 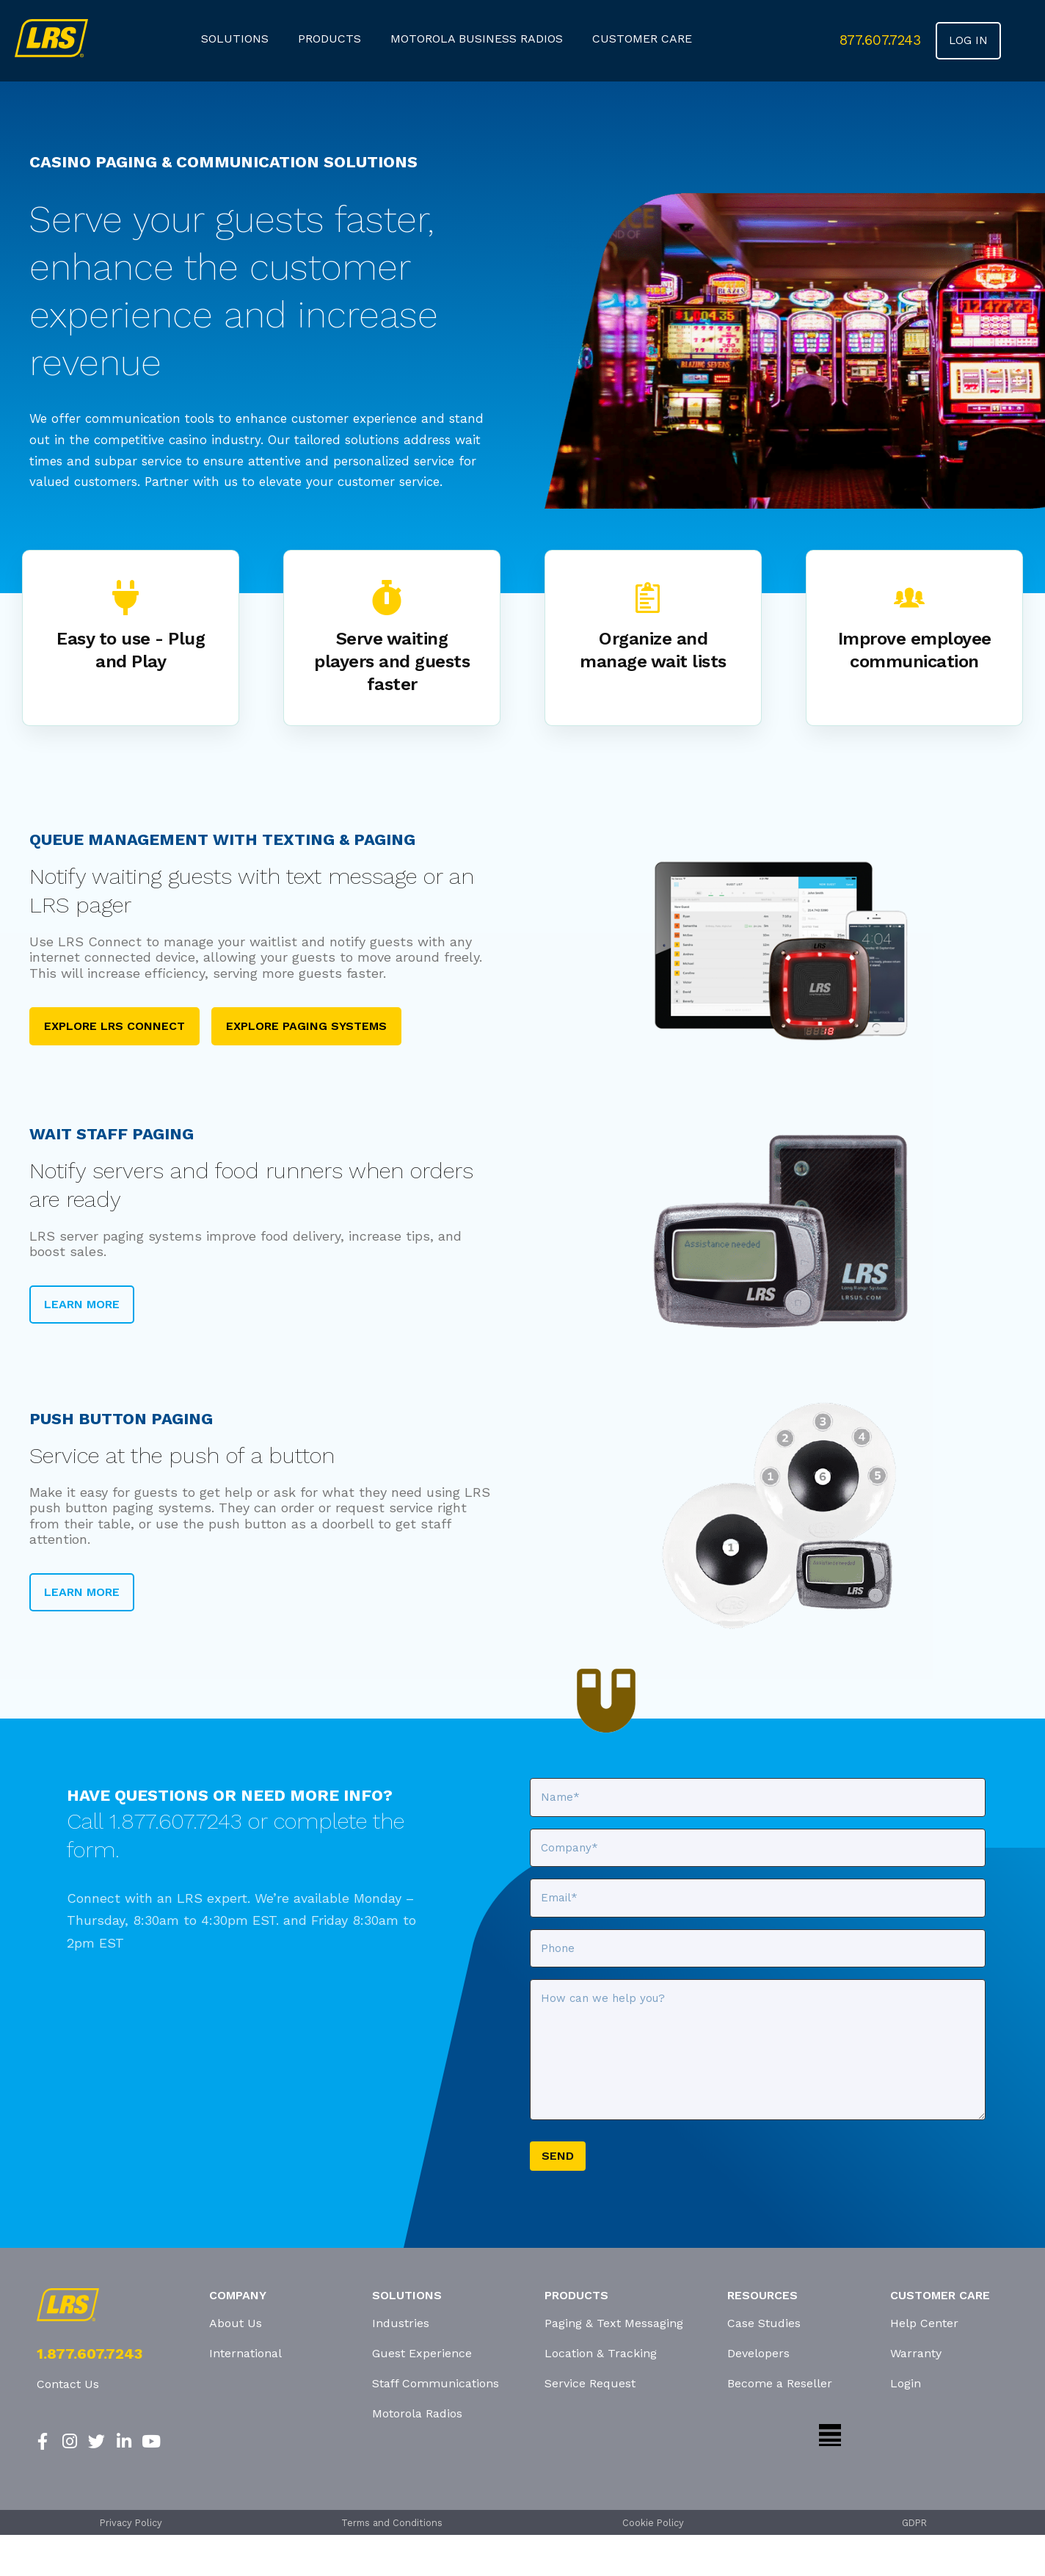 I want to click on activate magnetic snap or alignment tool, so click(x=606, y=1698).